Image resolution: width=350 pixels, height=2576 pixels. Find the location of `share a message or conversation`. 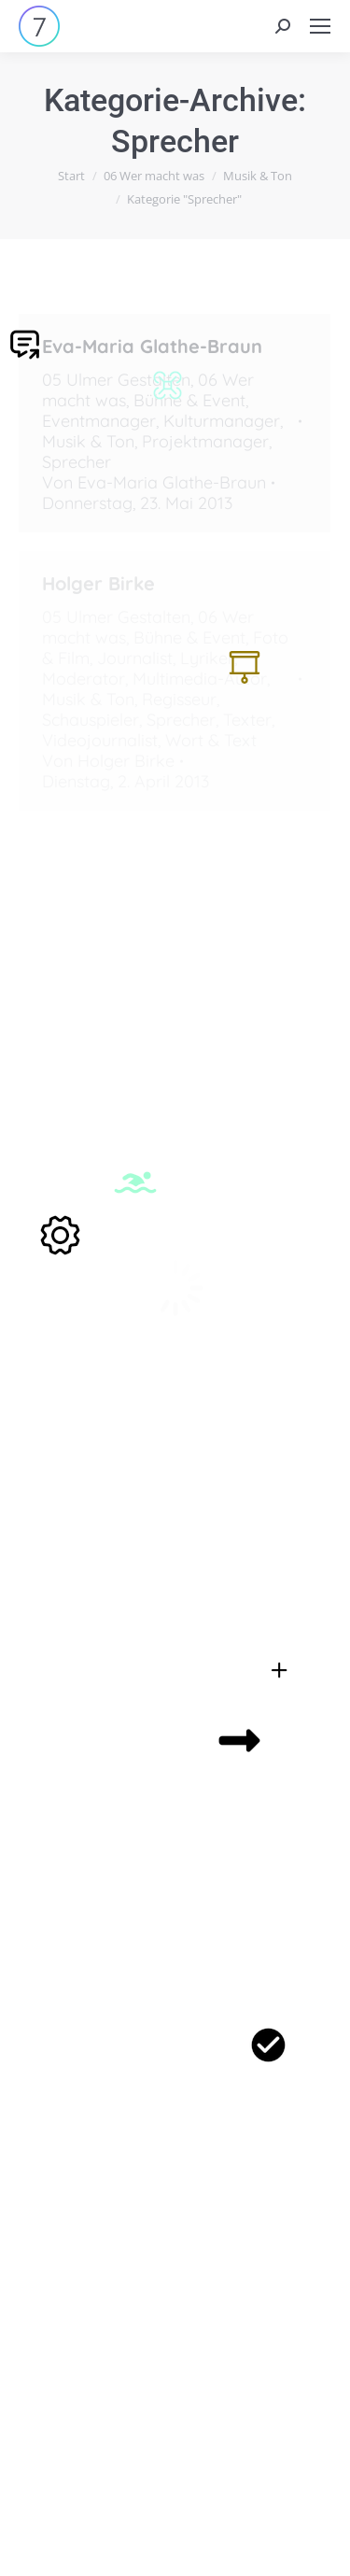

share a message or conversation is located at coordinates (24, 343).